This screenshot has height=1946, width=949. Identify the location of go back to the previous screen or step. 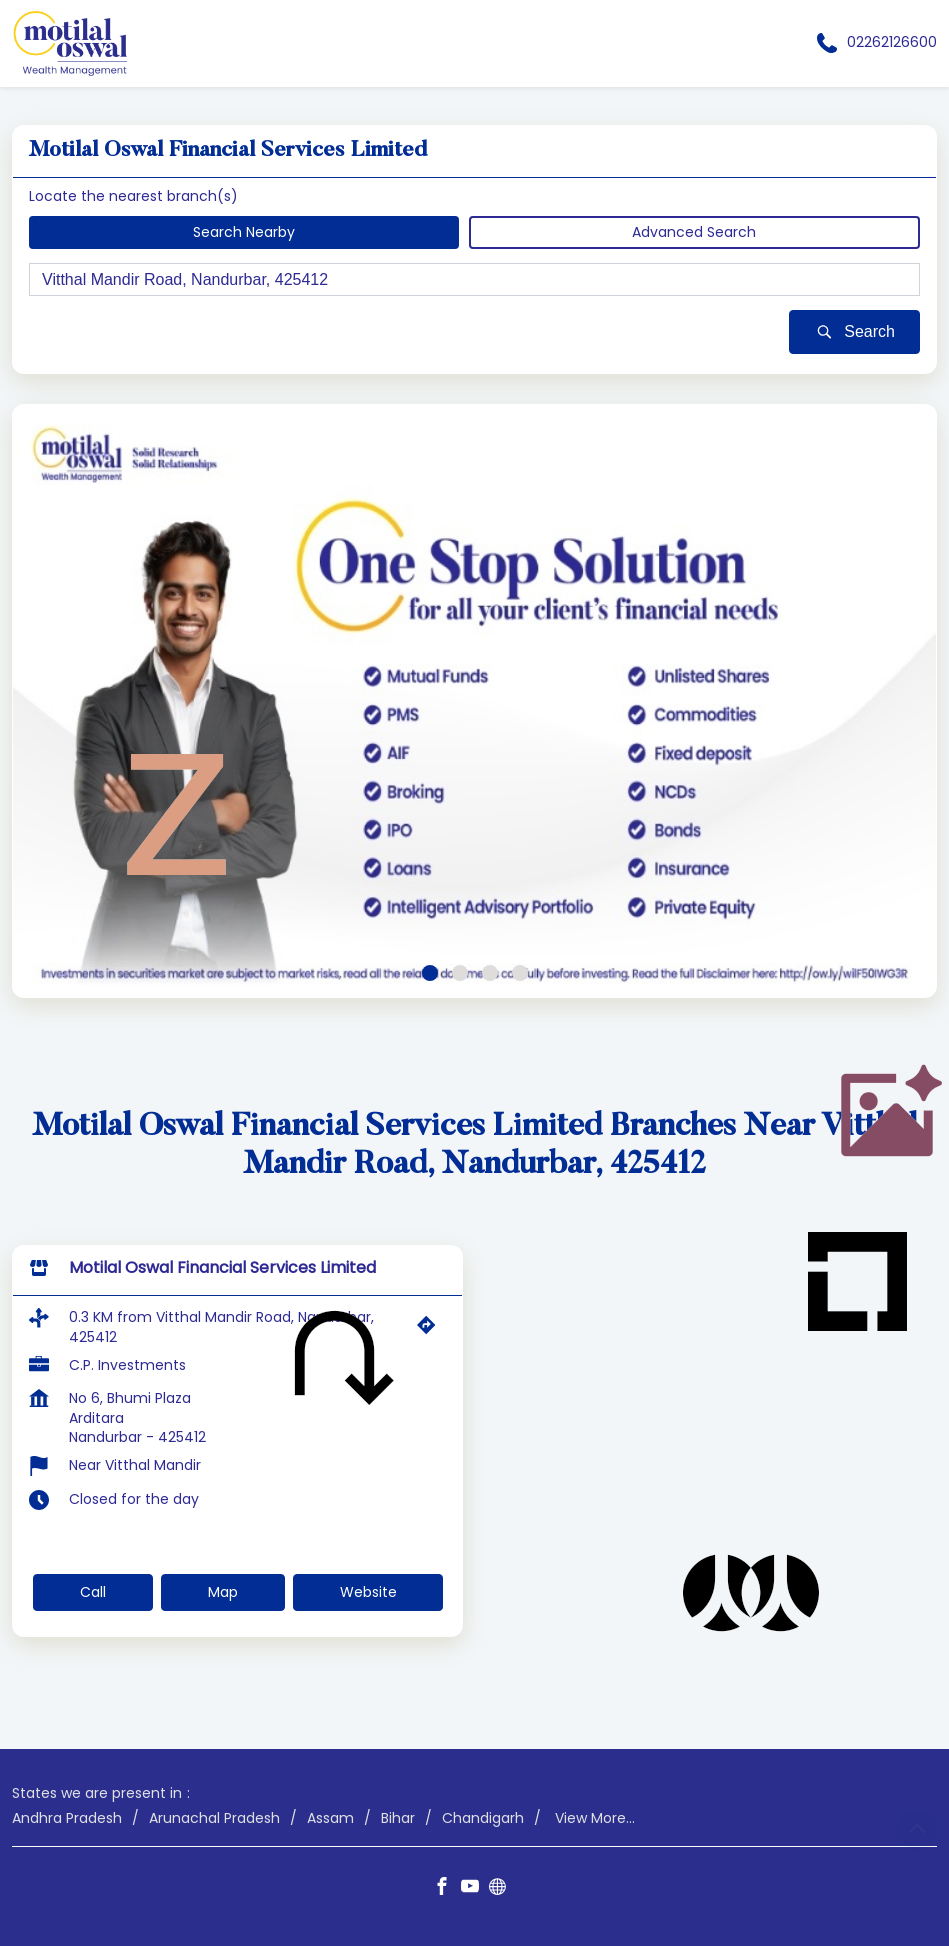
(339, 1355).